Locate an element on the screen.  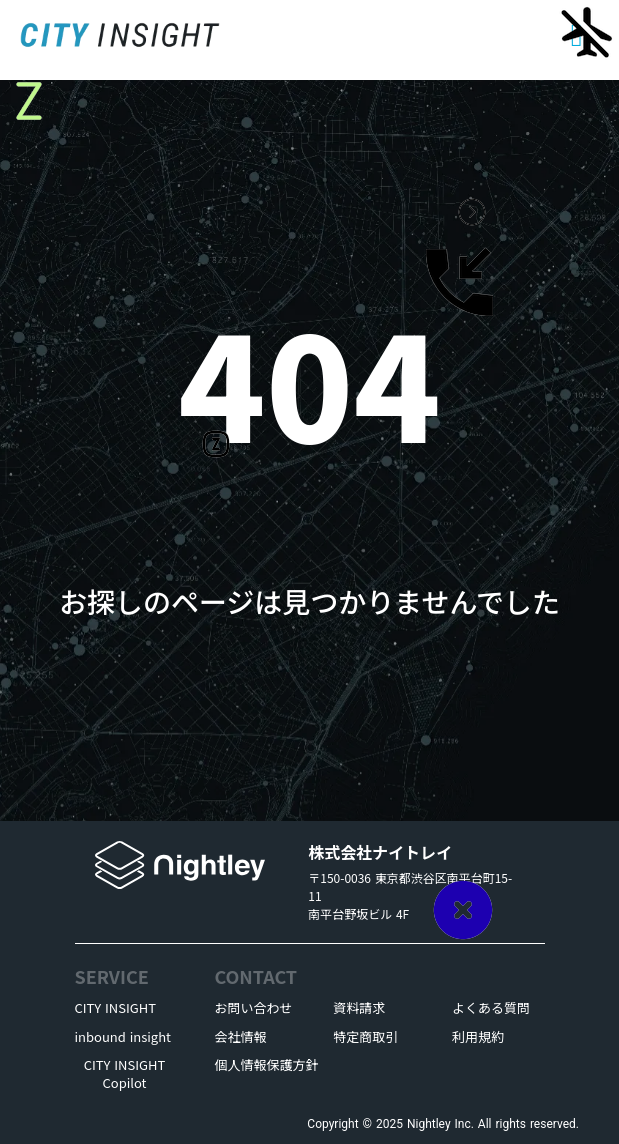
go to next item or page is located at coordinates (472, 212).